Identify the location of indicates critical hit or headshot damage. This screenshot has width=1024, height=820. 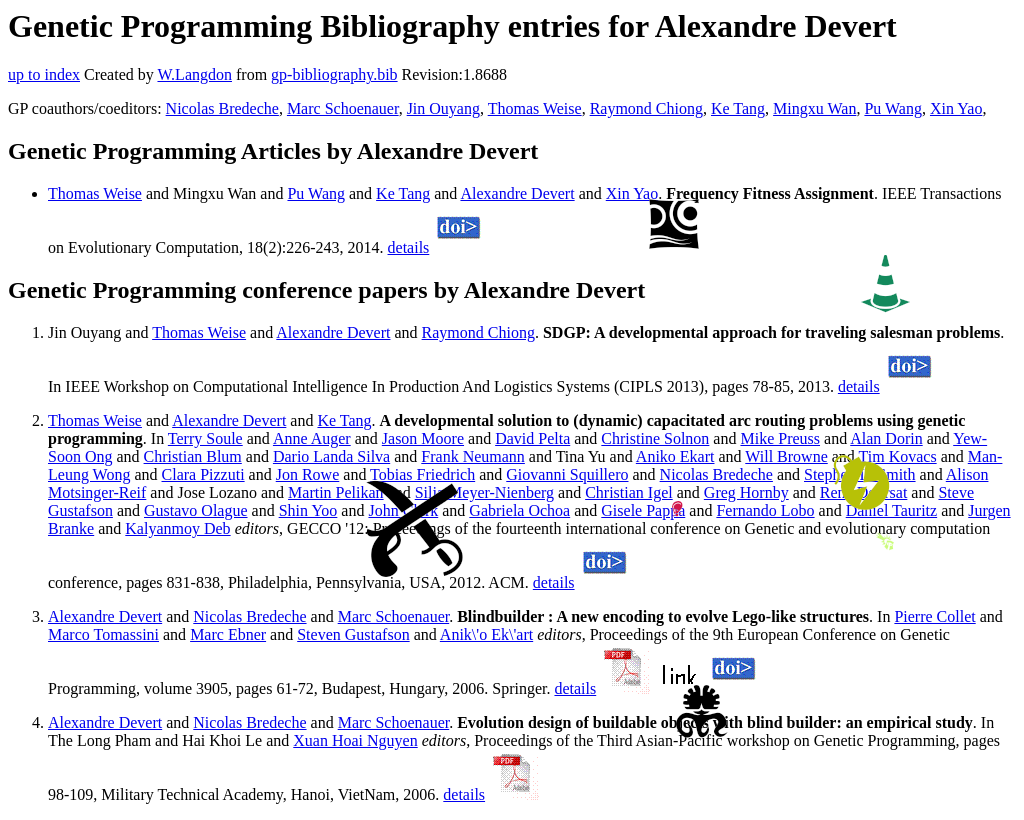
(885, 541).